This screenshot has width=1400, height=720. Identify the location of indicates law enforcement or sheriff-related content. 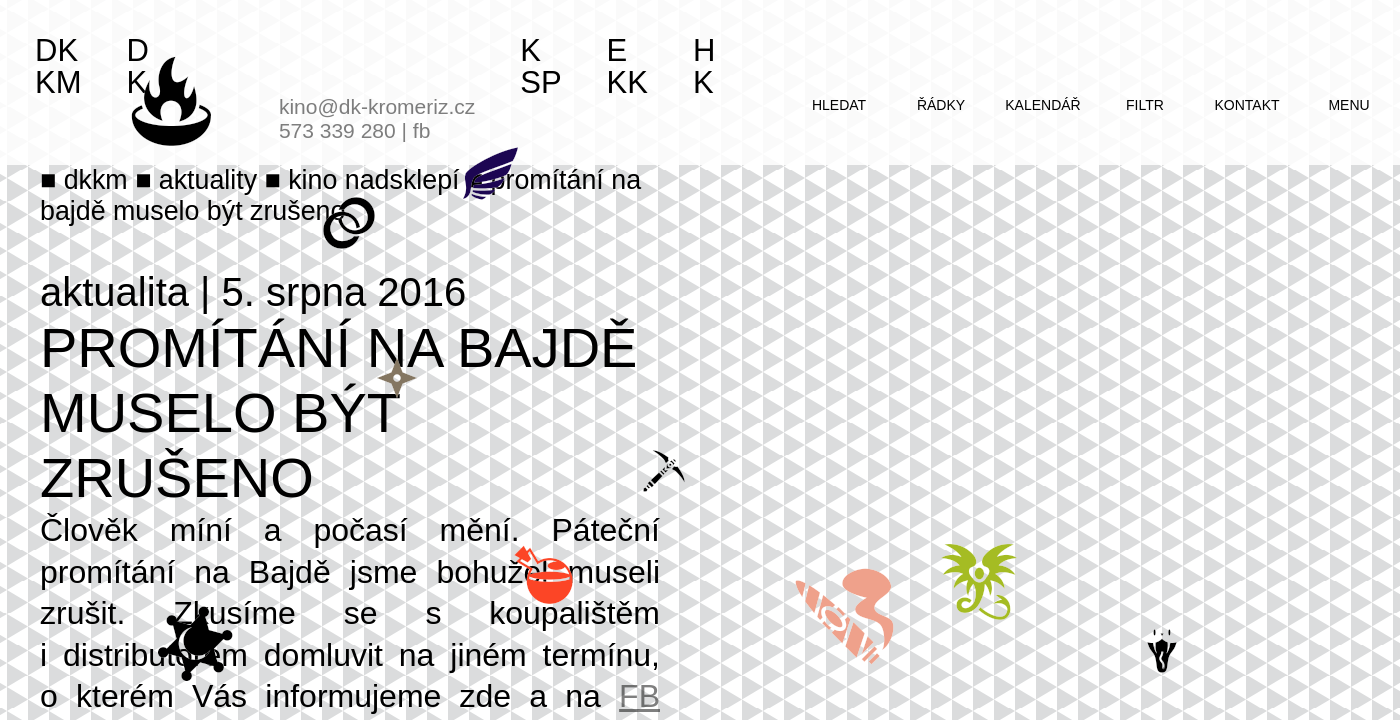
(195, 643).